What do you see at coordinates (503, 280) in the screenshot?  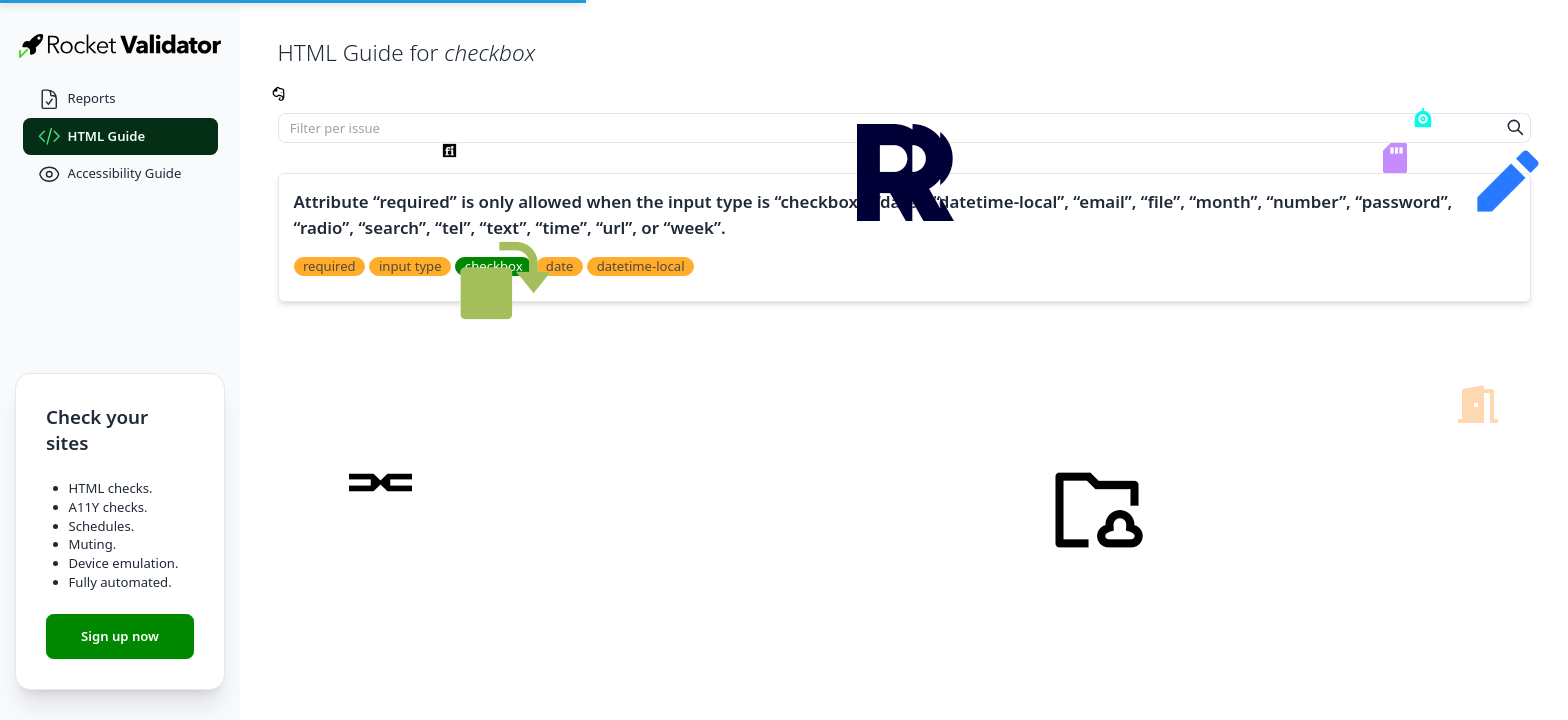 I see `rotate element clockwise` at bounding box center [503, 280].